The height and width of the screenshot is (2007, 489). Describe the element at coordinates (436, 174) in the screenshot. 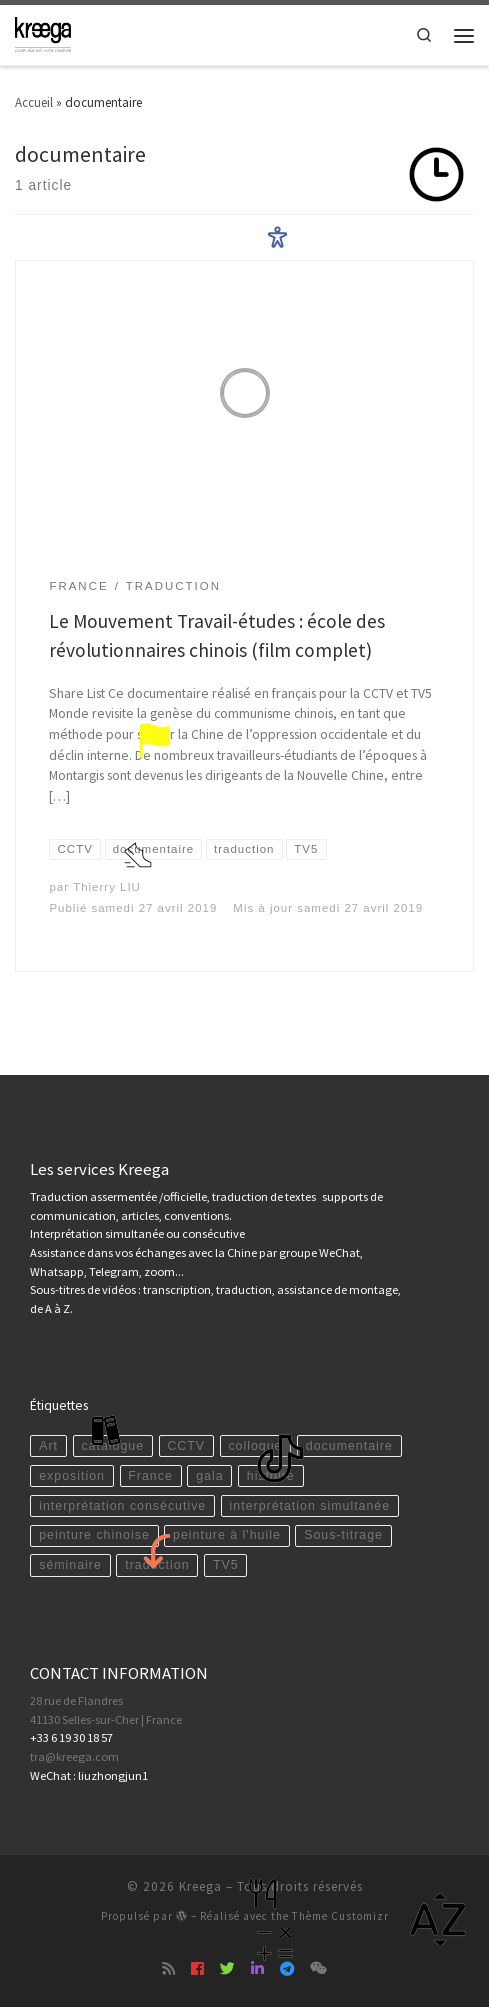

I see `view current time` at that location.